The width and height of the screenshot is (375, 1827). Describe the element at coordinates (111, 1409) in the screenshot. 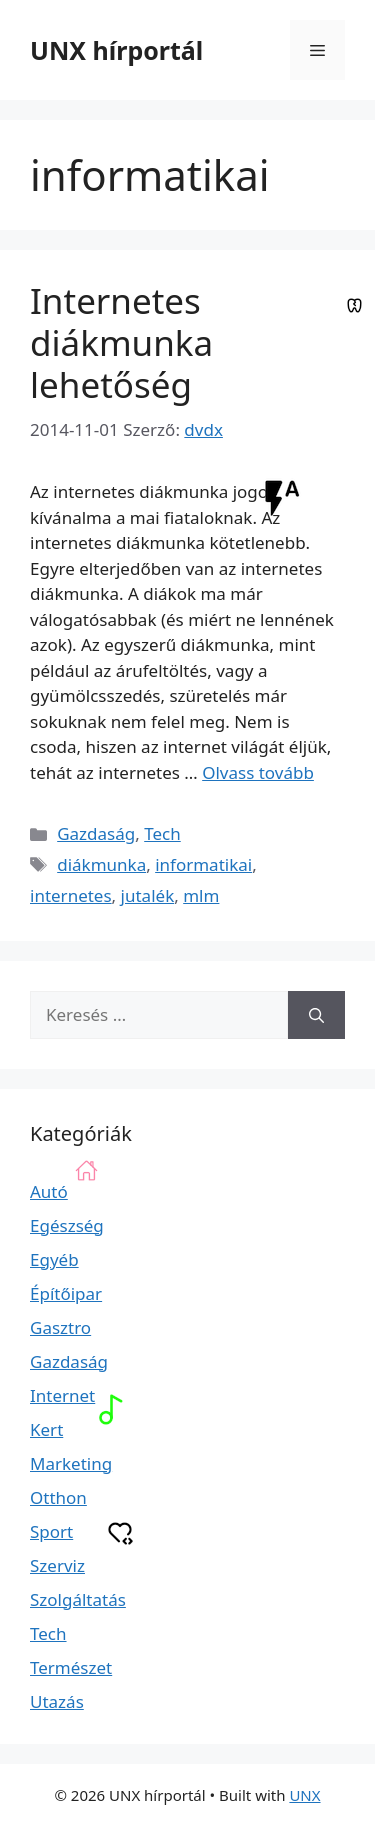

I see `access music library or player` at that location.